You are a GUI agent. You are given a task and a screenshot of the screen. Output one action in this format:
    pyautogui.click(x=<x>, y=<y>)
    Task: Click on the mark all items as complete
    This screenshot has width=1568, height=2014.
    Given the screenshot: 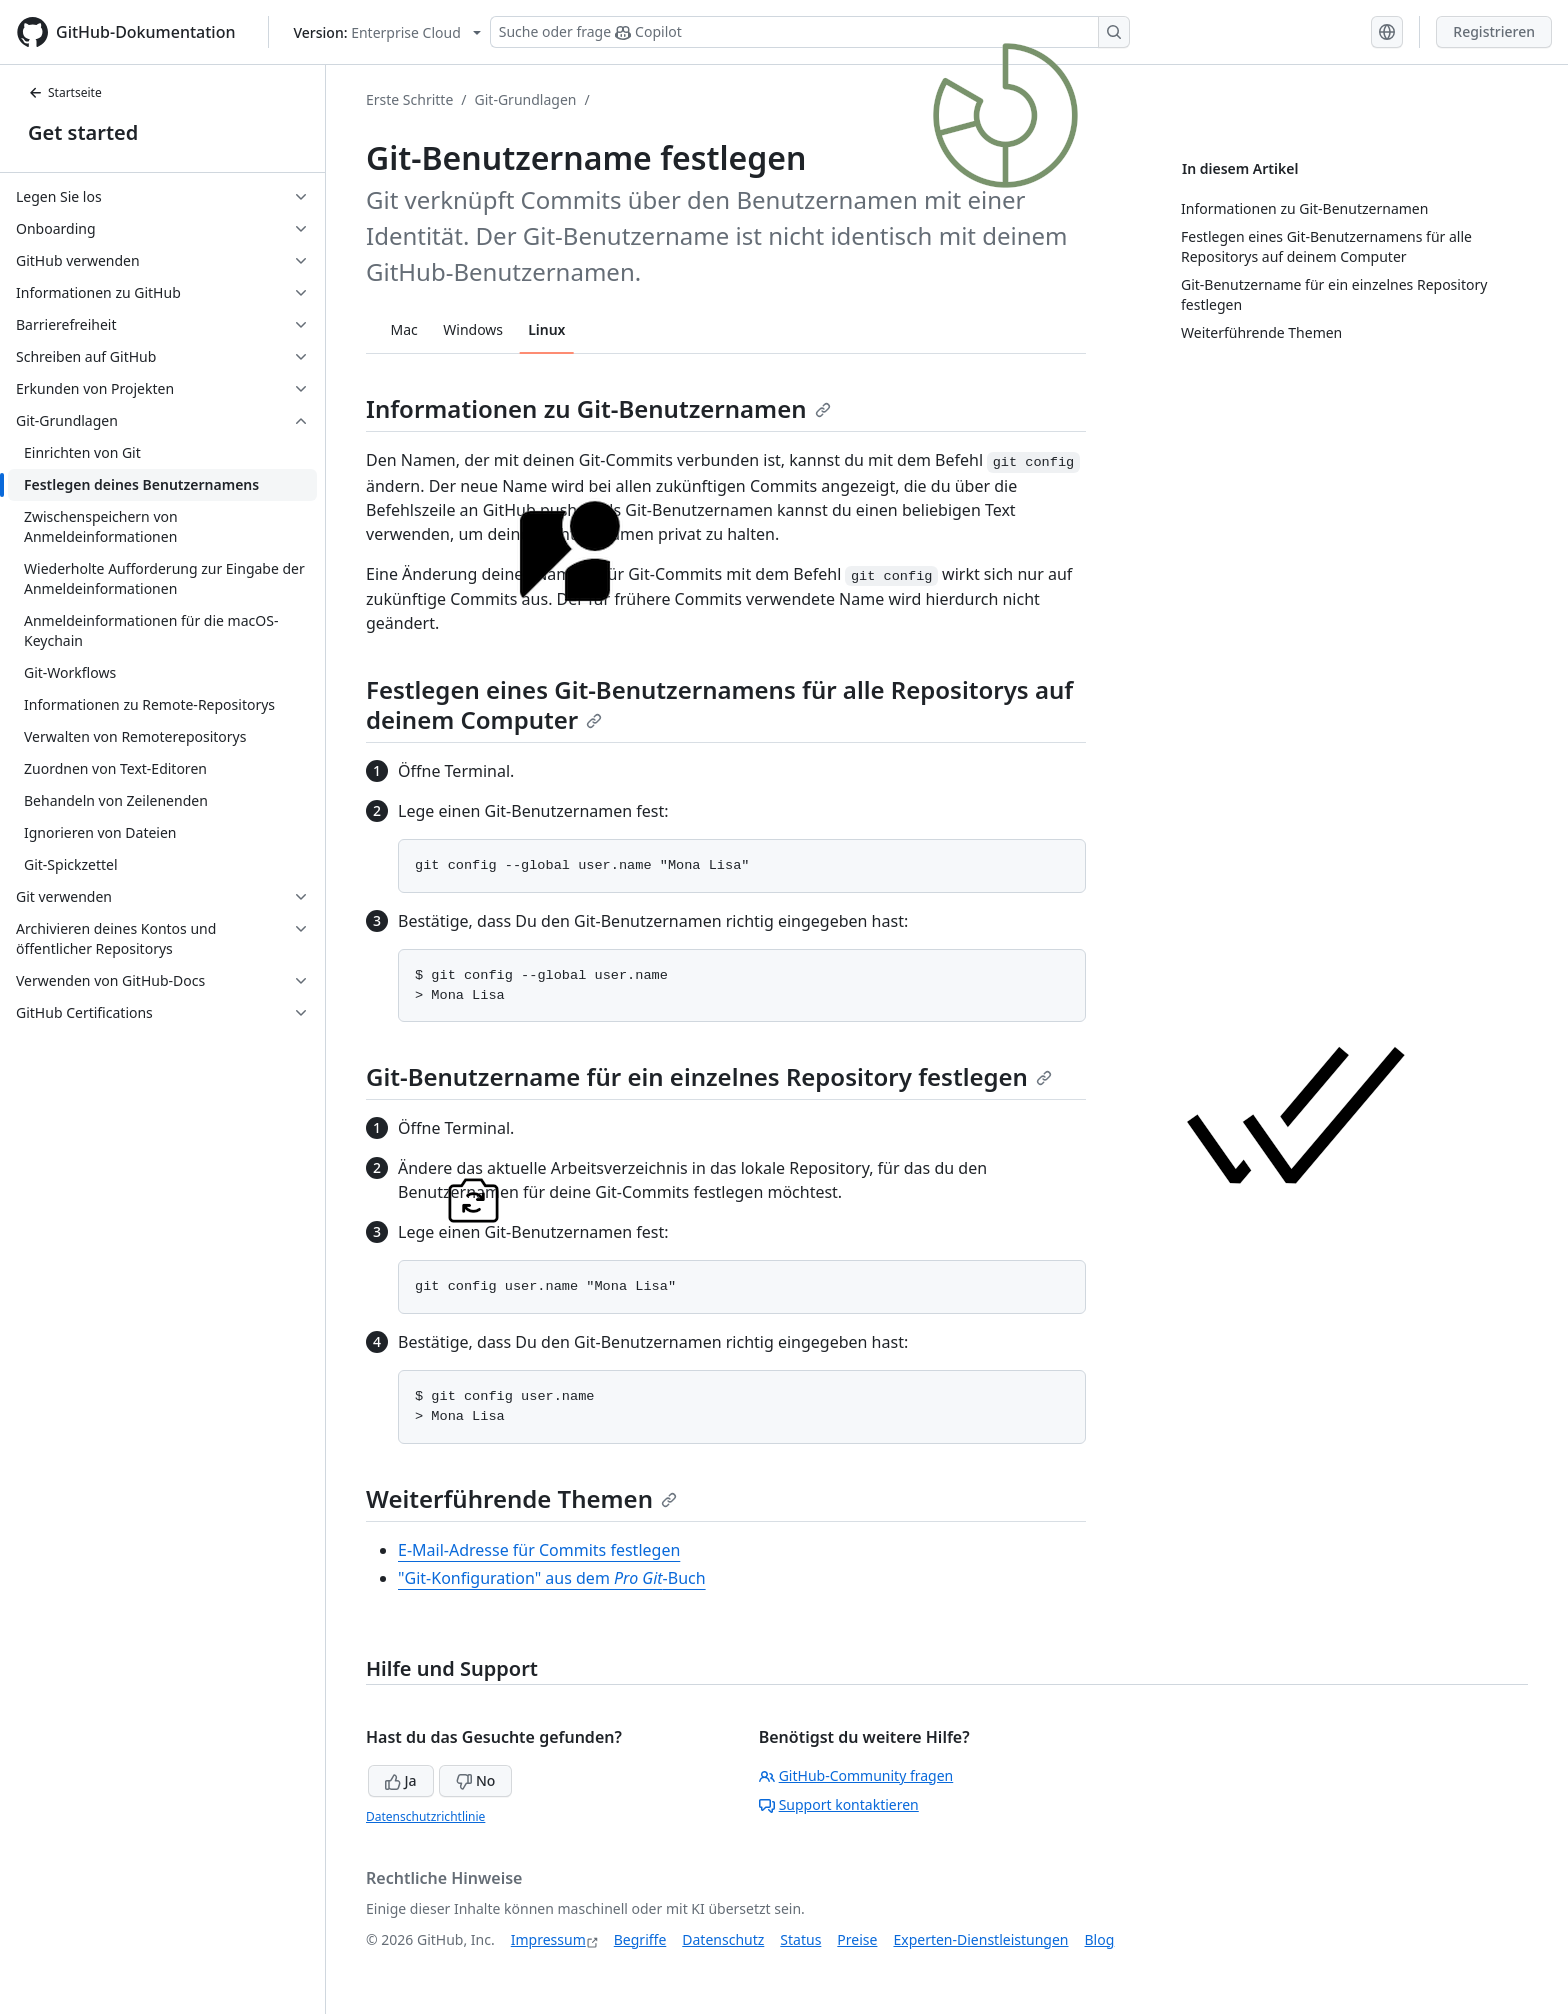 What is the action you would take?
    pyautogui.click(x=1298, y=1116)
    